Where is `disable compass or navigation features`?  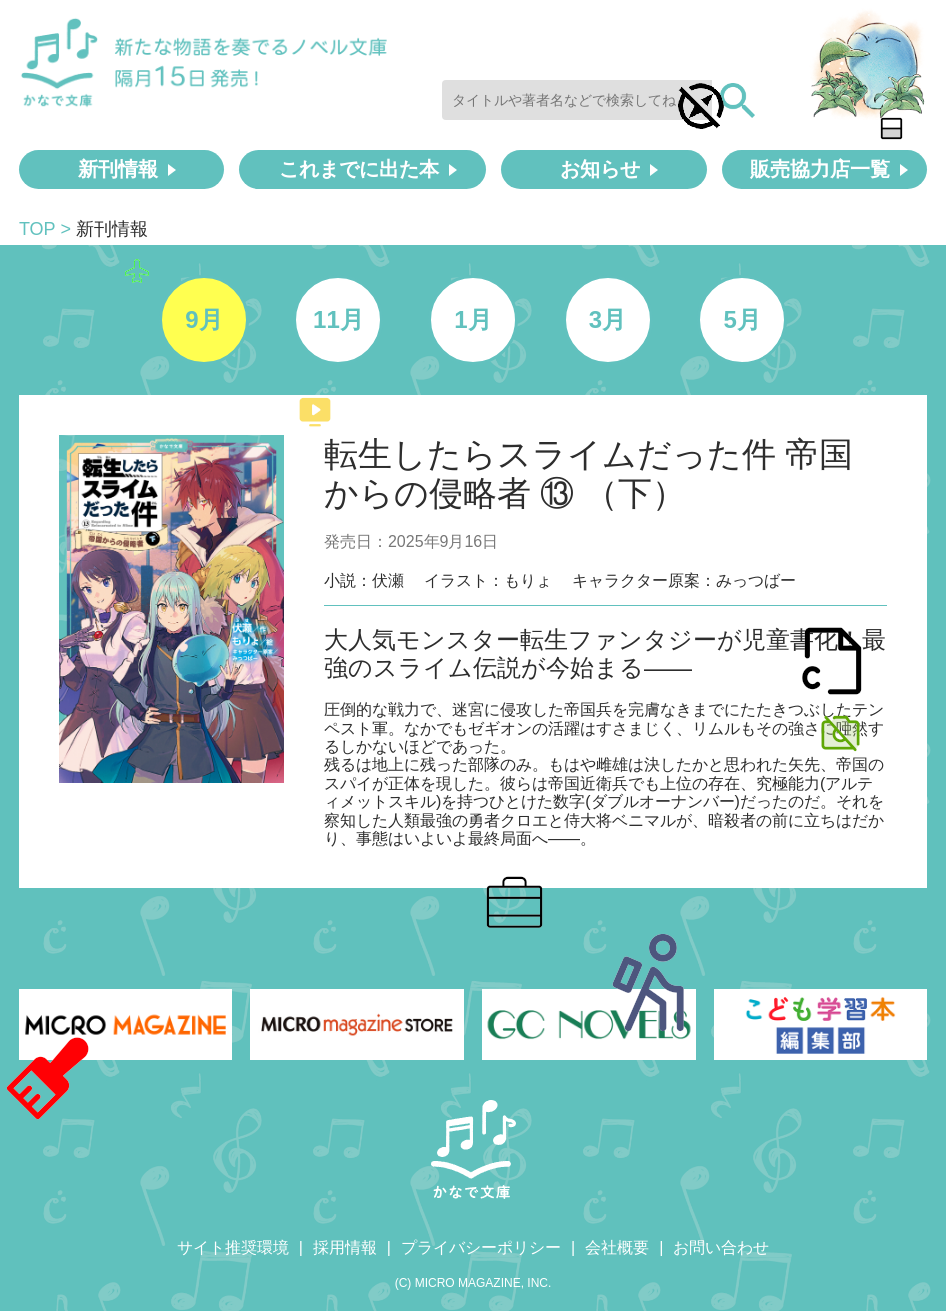
disable compass or navigation features is located at coordinates (701, 106).